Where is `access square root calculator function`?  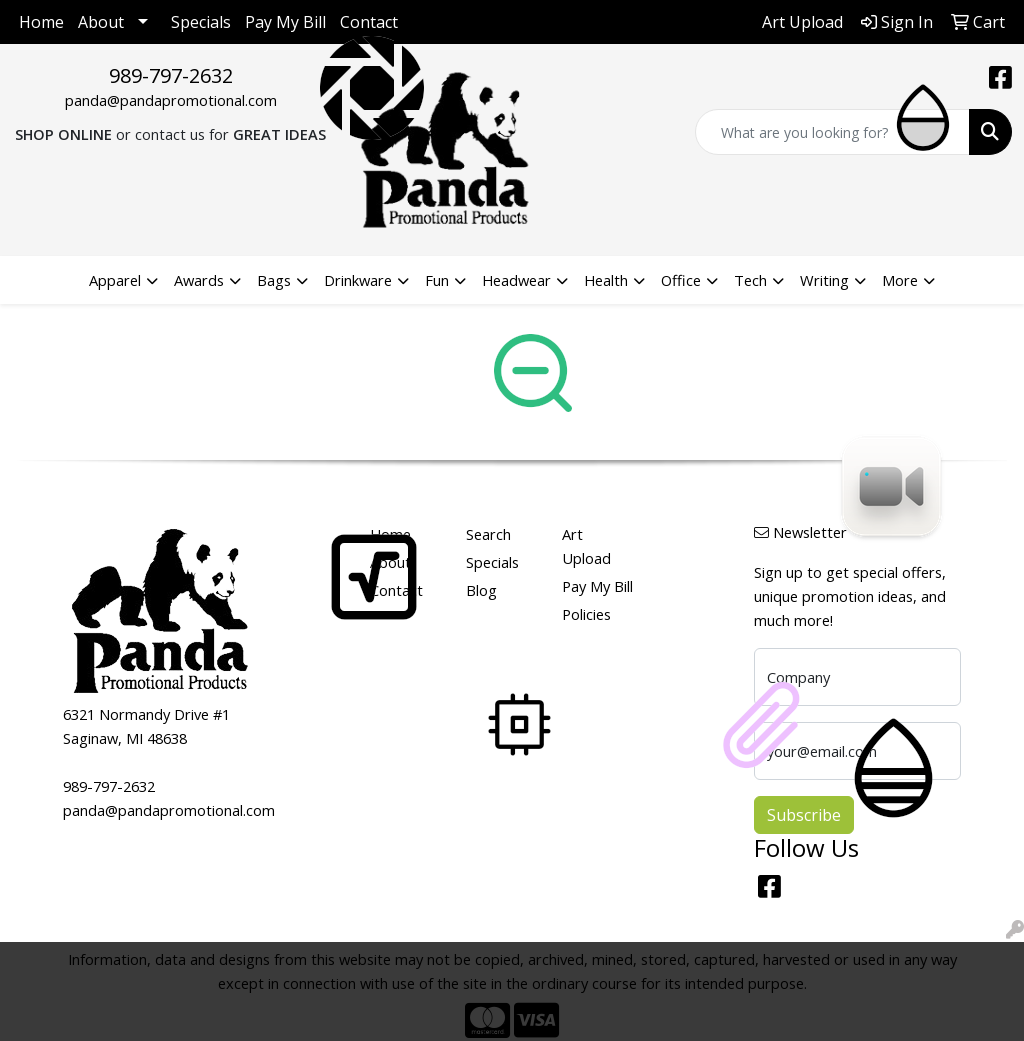
access square root calculator function is located at coordinates (374, 577).